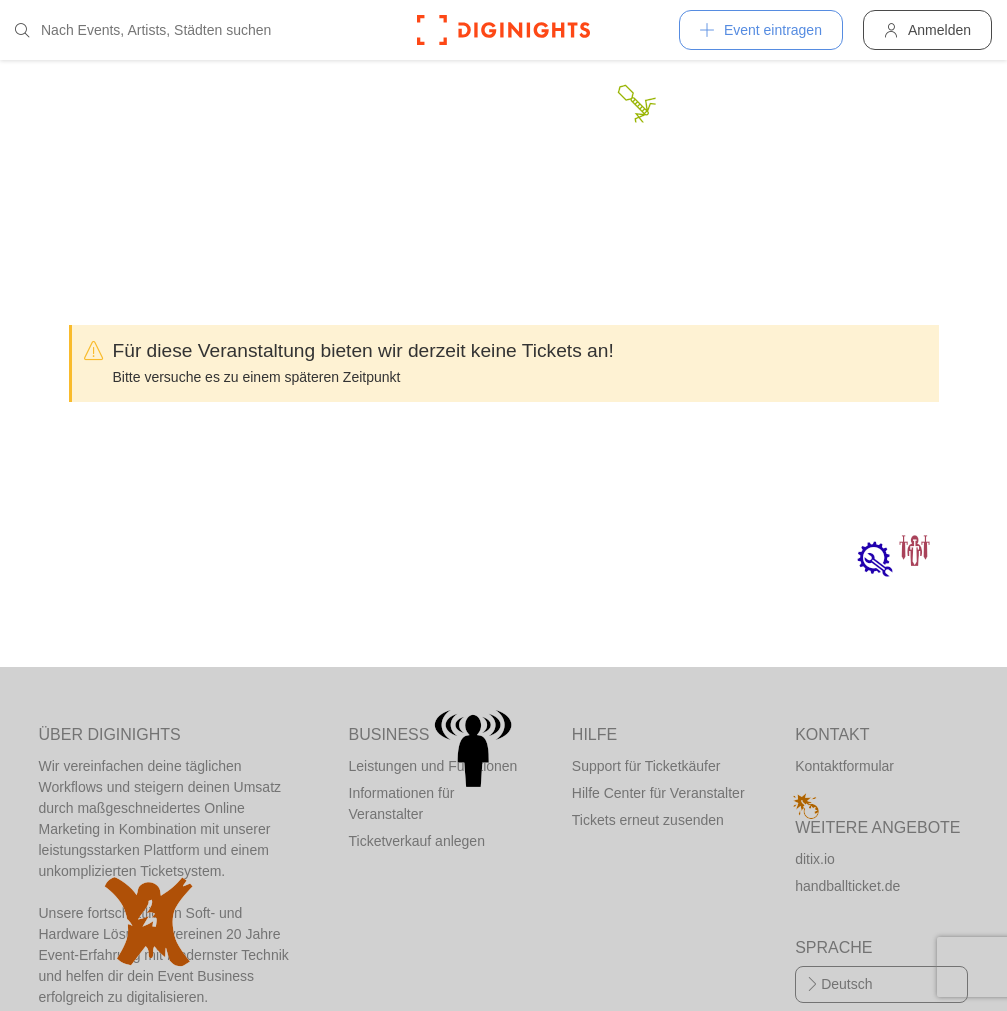 This screenshot has height=1011, width=1007. What do you see at coordinates (148, 921) in the screenshot?
I see `select animal hide material or resource` at bounding box center [148, 921].